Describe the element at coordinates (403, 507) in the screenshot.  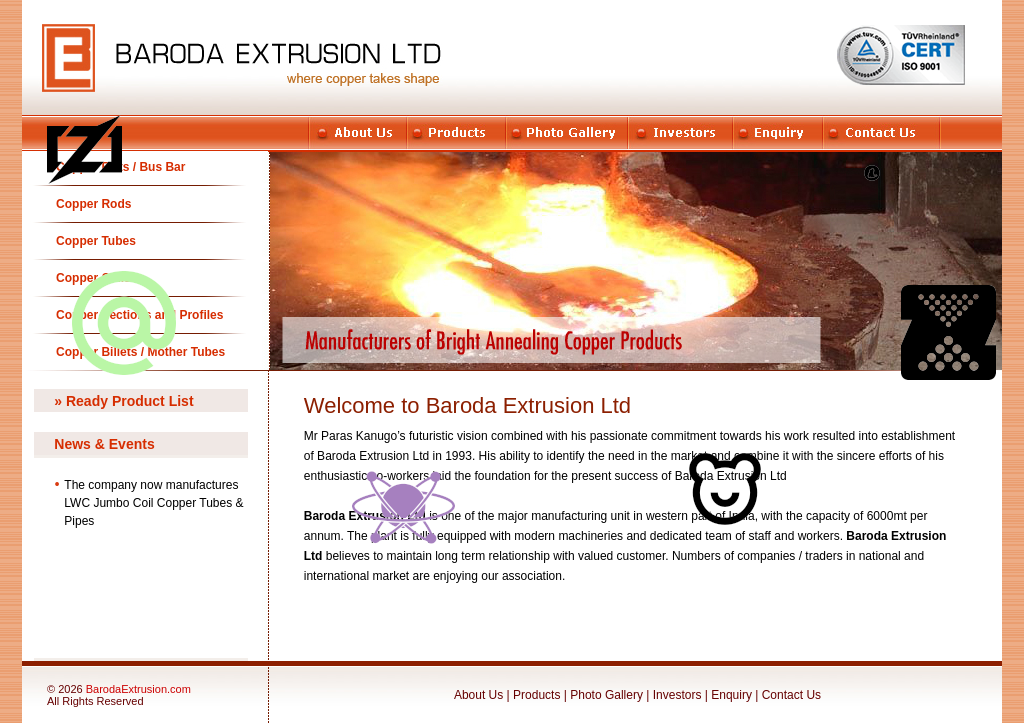
I see `proteus software logo` at that location.